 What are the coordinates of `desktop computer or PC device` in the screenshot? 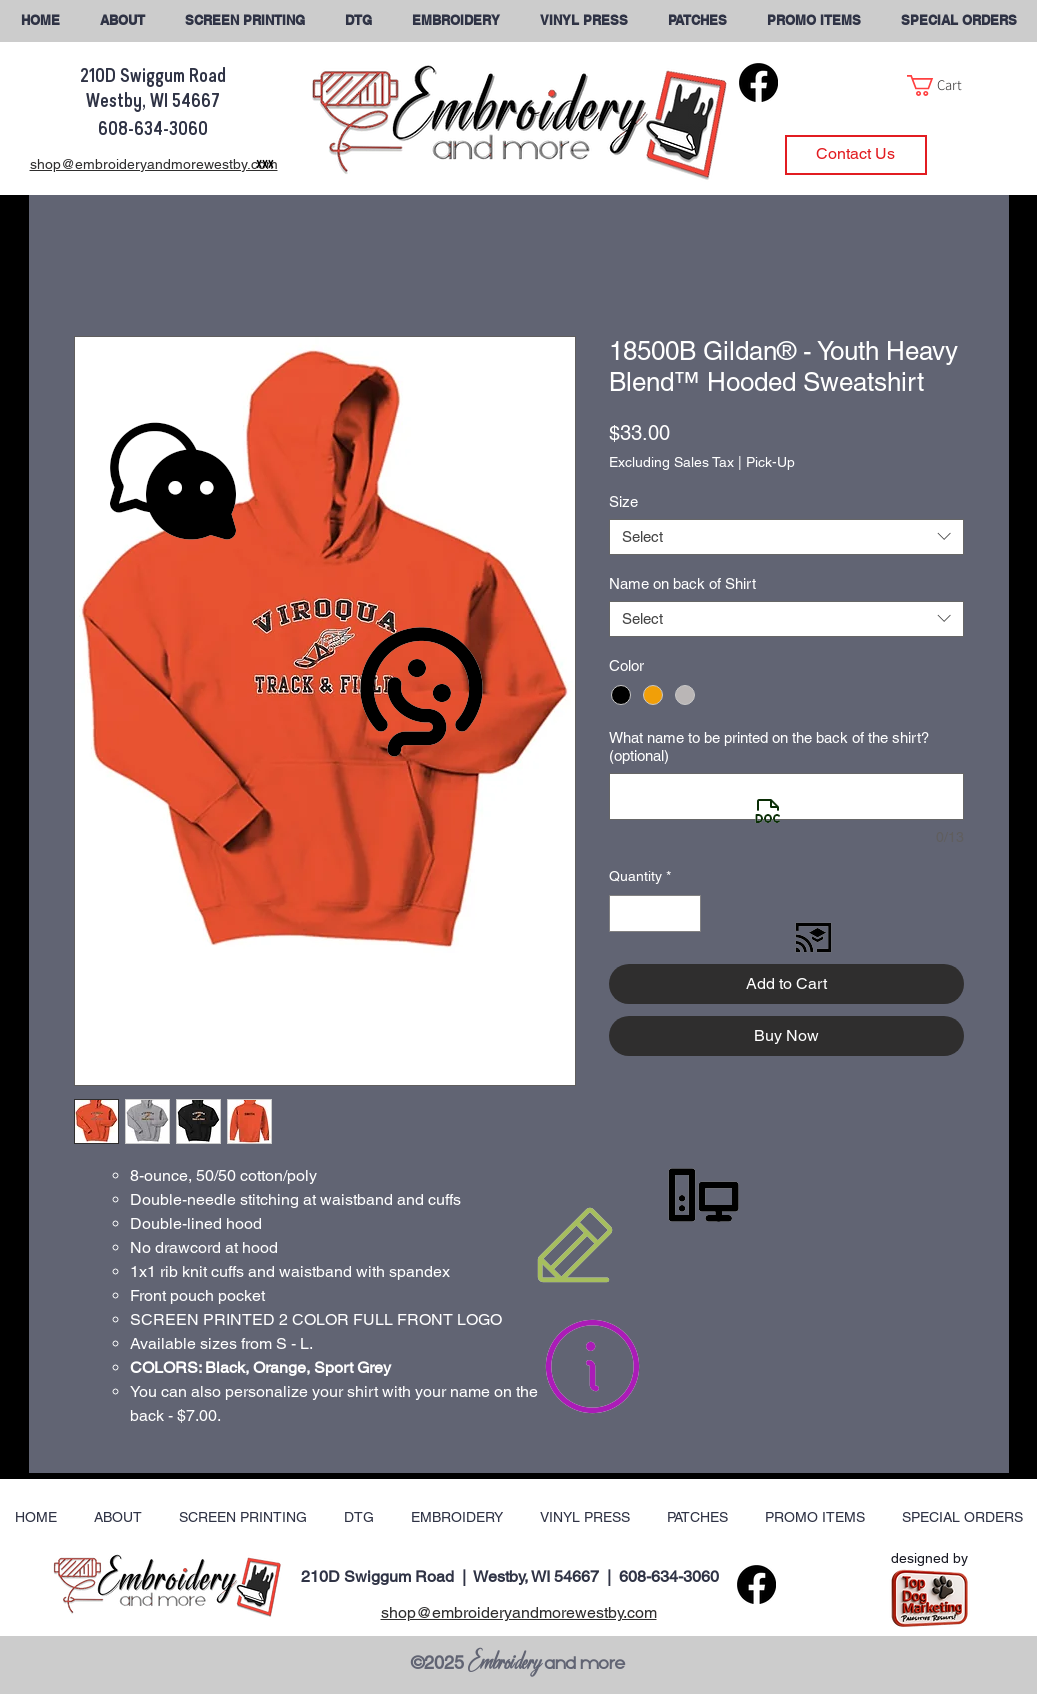 It's located at (702, 1195).